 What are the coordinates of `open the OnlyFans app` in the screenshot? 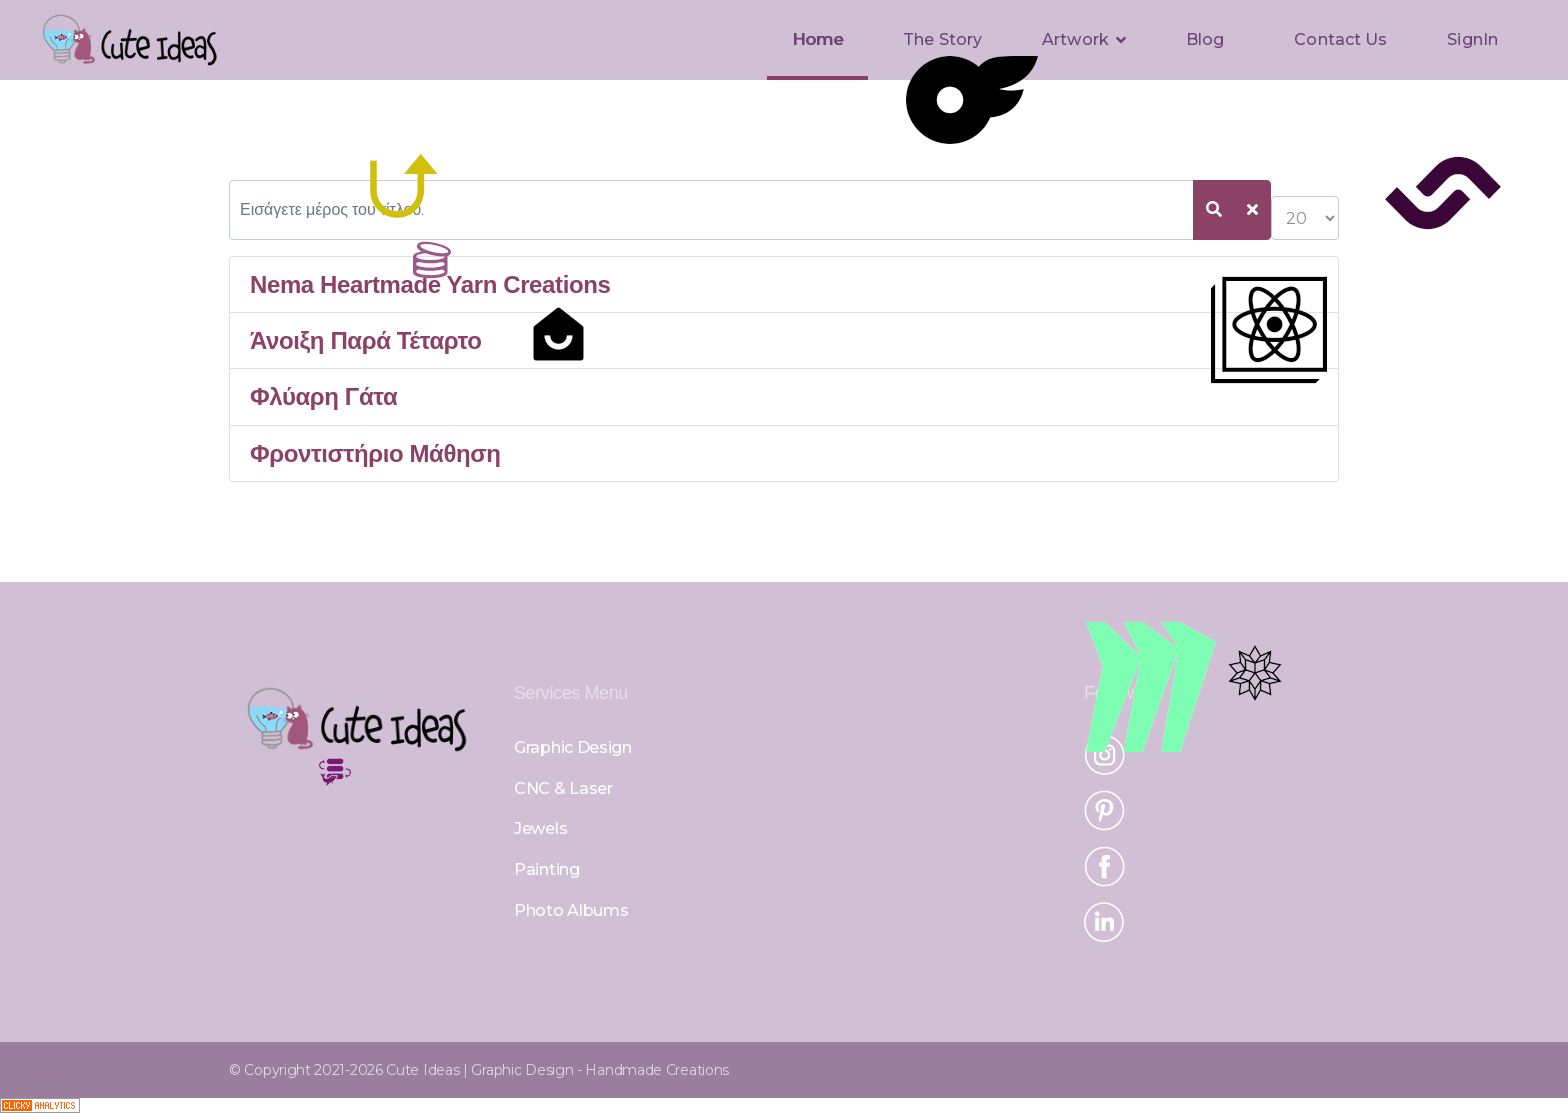 It's located at (972, 100).